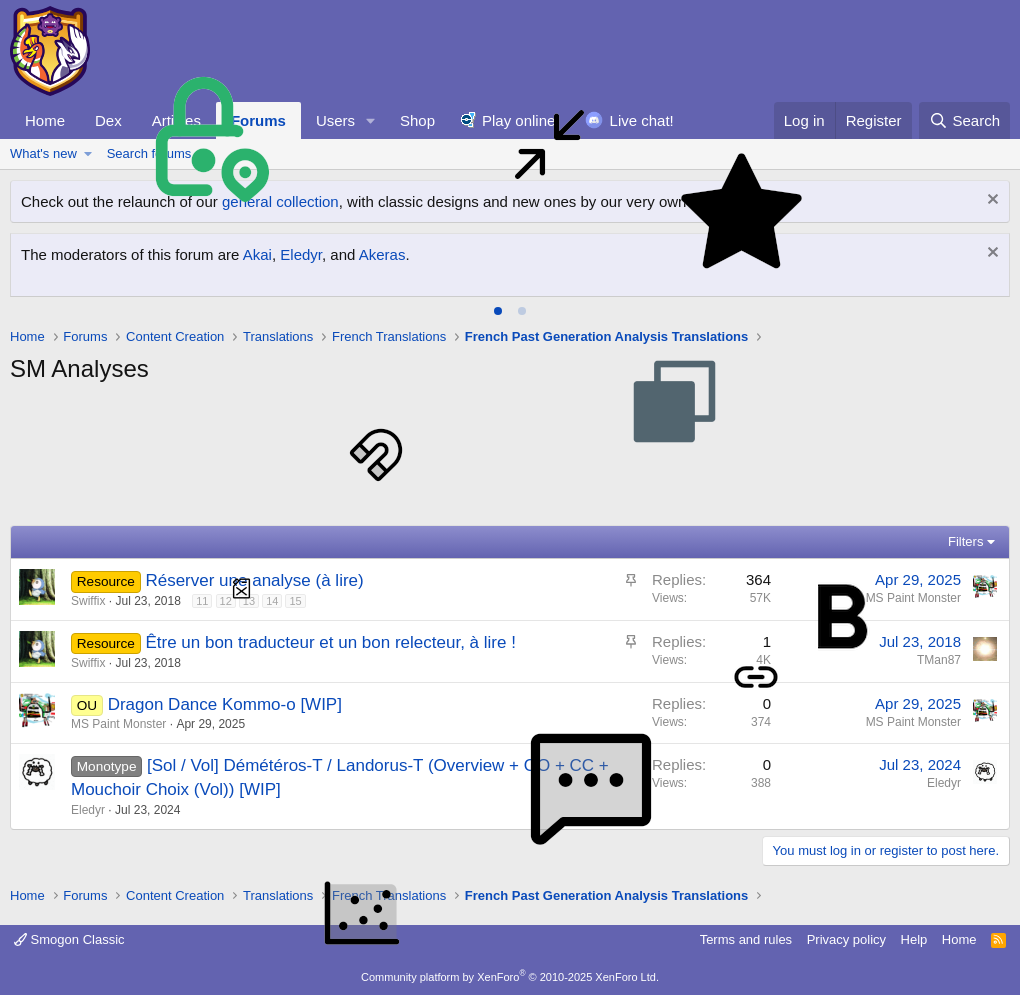 Image resolution: width=1020 pixels, height=995 pixels. I want to click on indicates fuel or gas-related settings, so click(241, 588).